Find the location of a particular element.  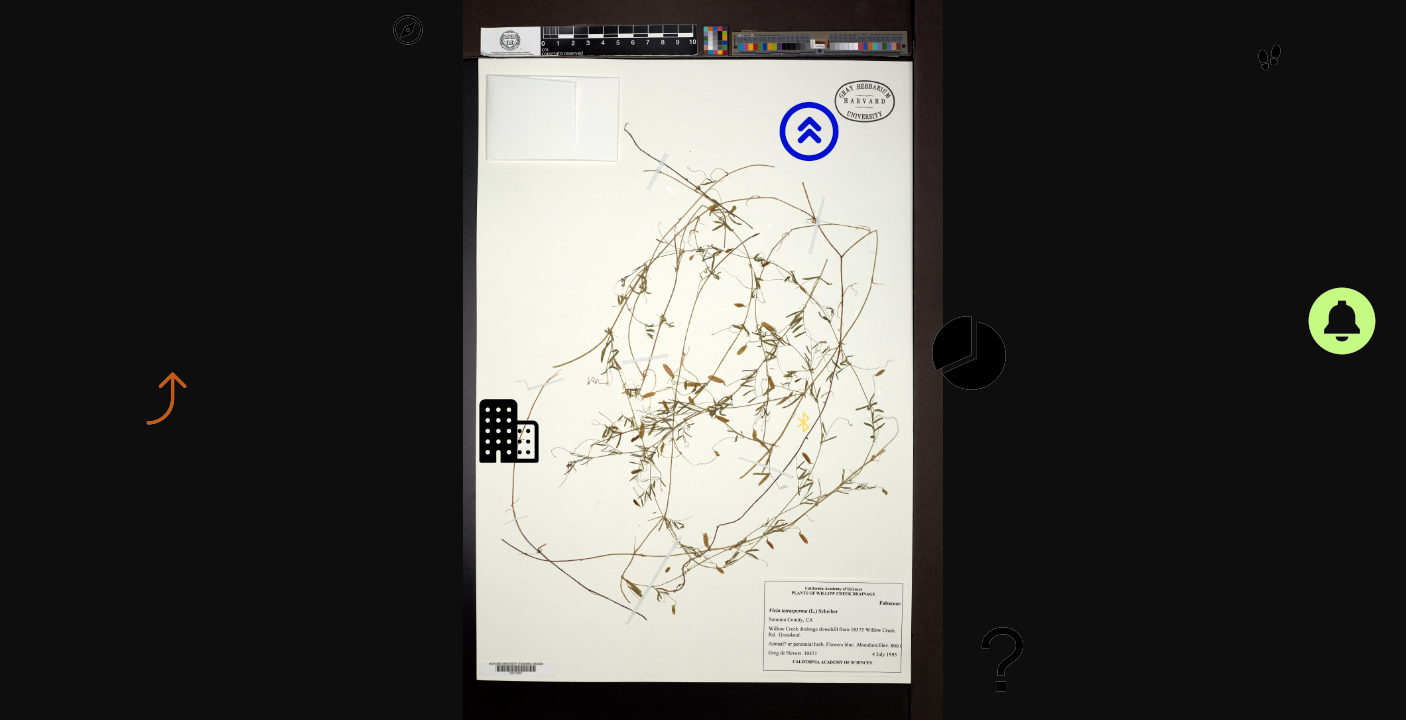

view analytics or statistics breakdown is located at coordinates (969, 353).